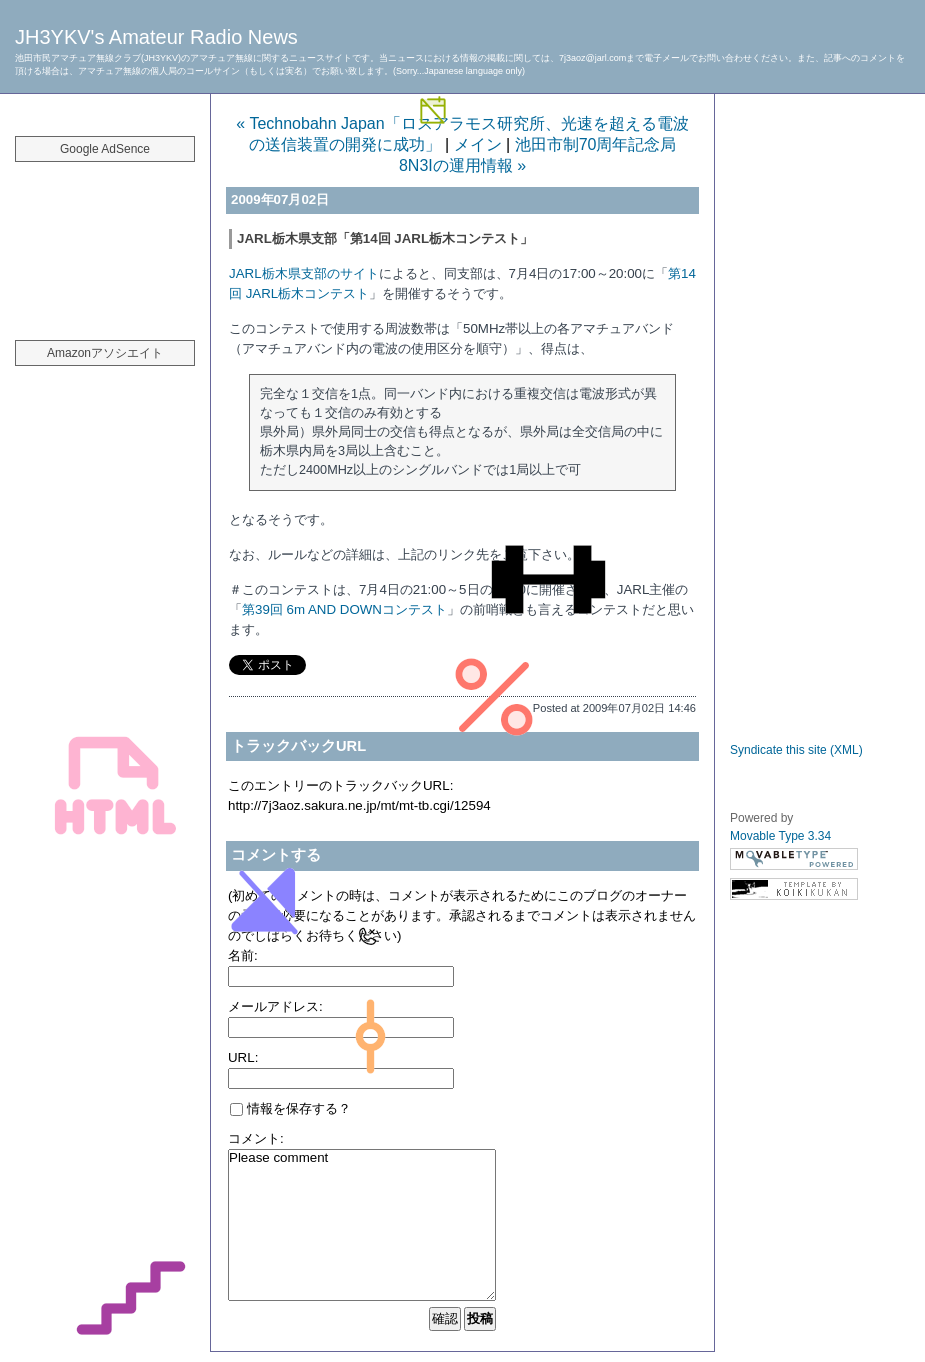 This screenshot has width=925, height=1362. Describe the element at coordinates (548, 579) in the screenshot. I see `access workout or fitness features` at that location.